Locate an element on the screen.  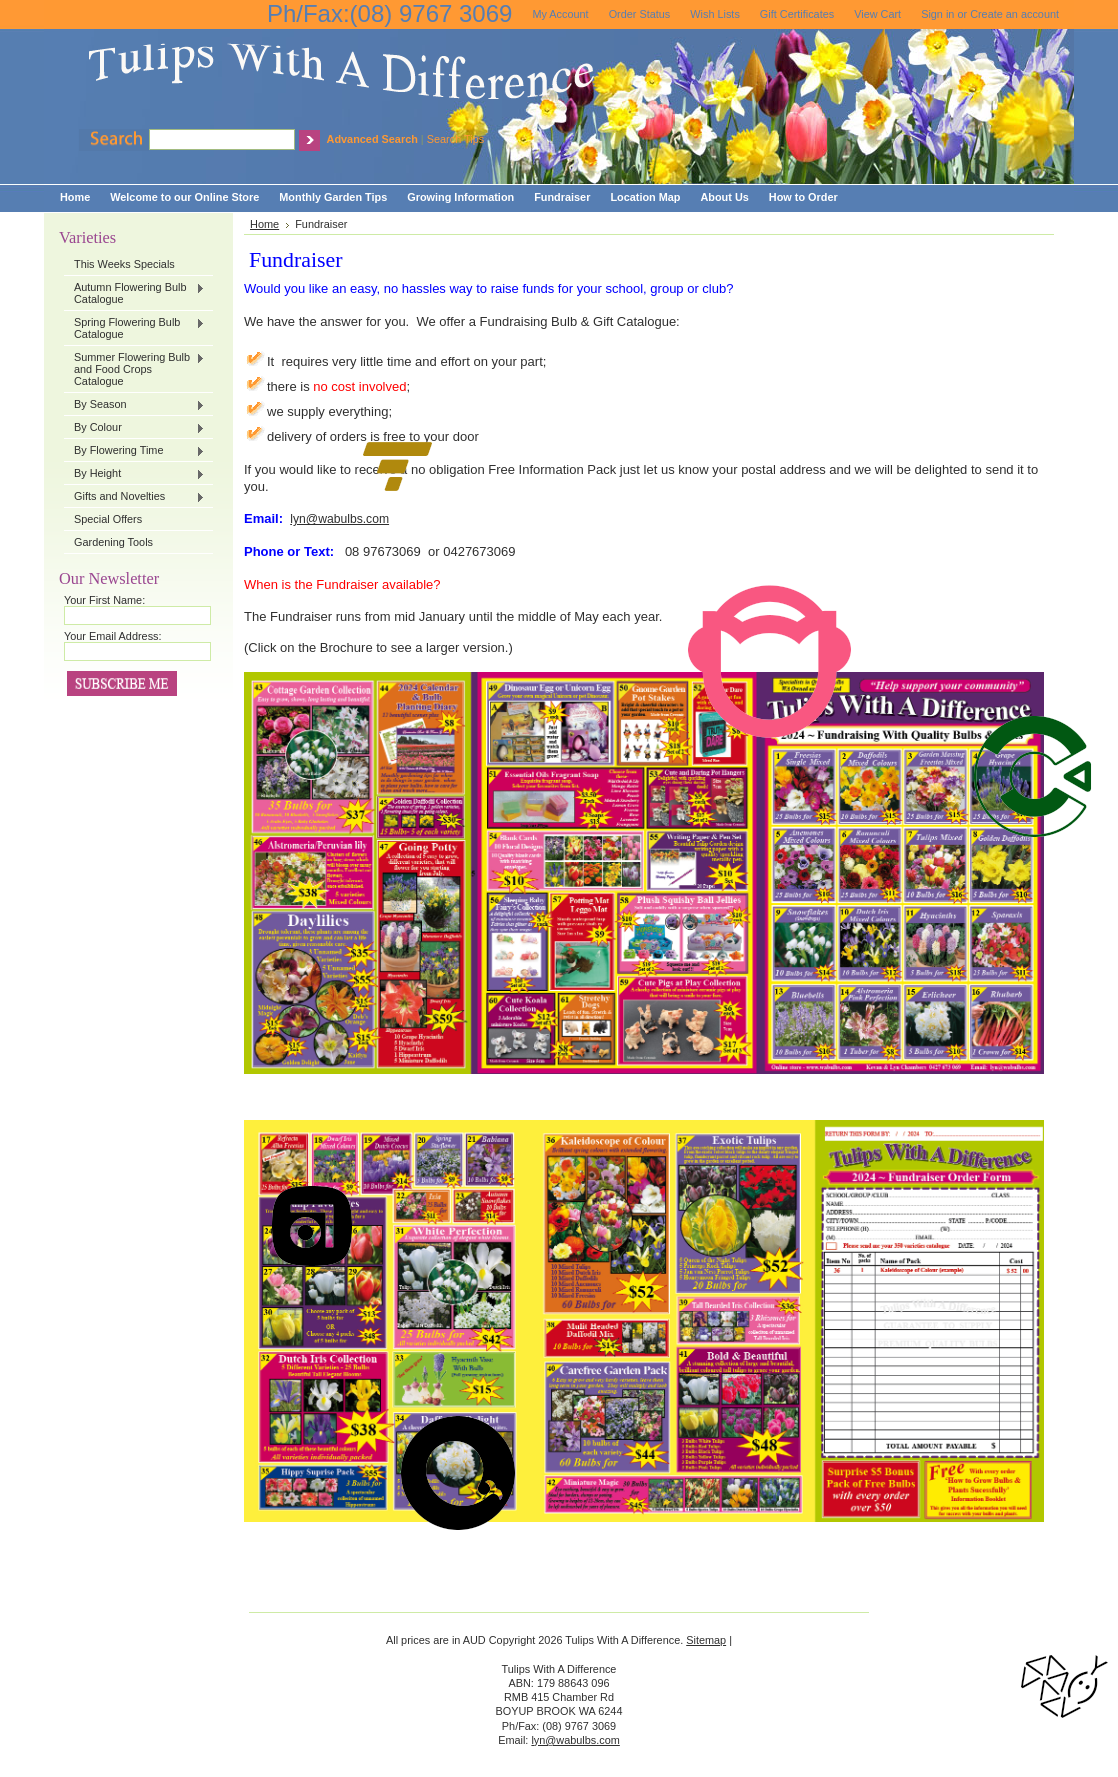
abstract app logo is located at coordinates (312, 1226).